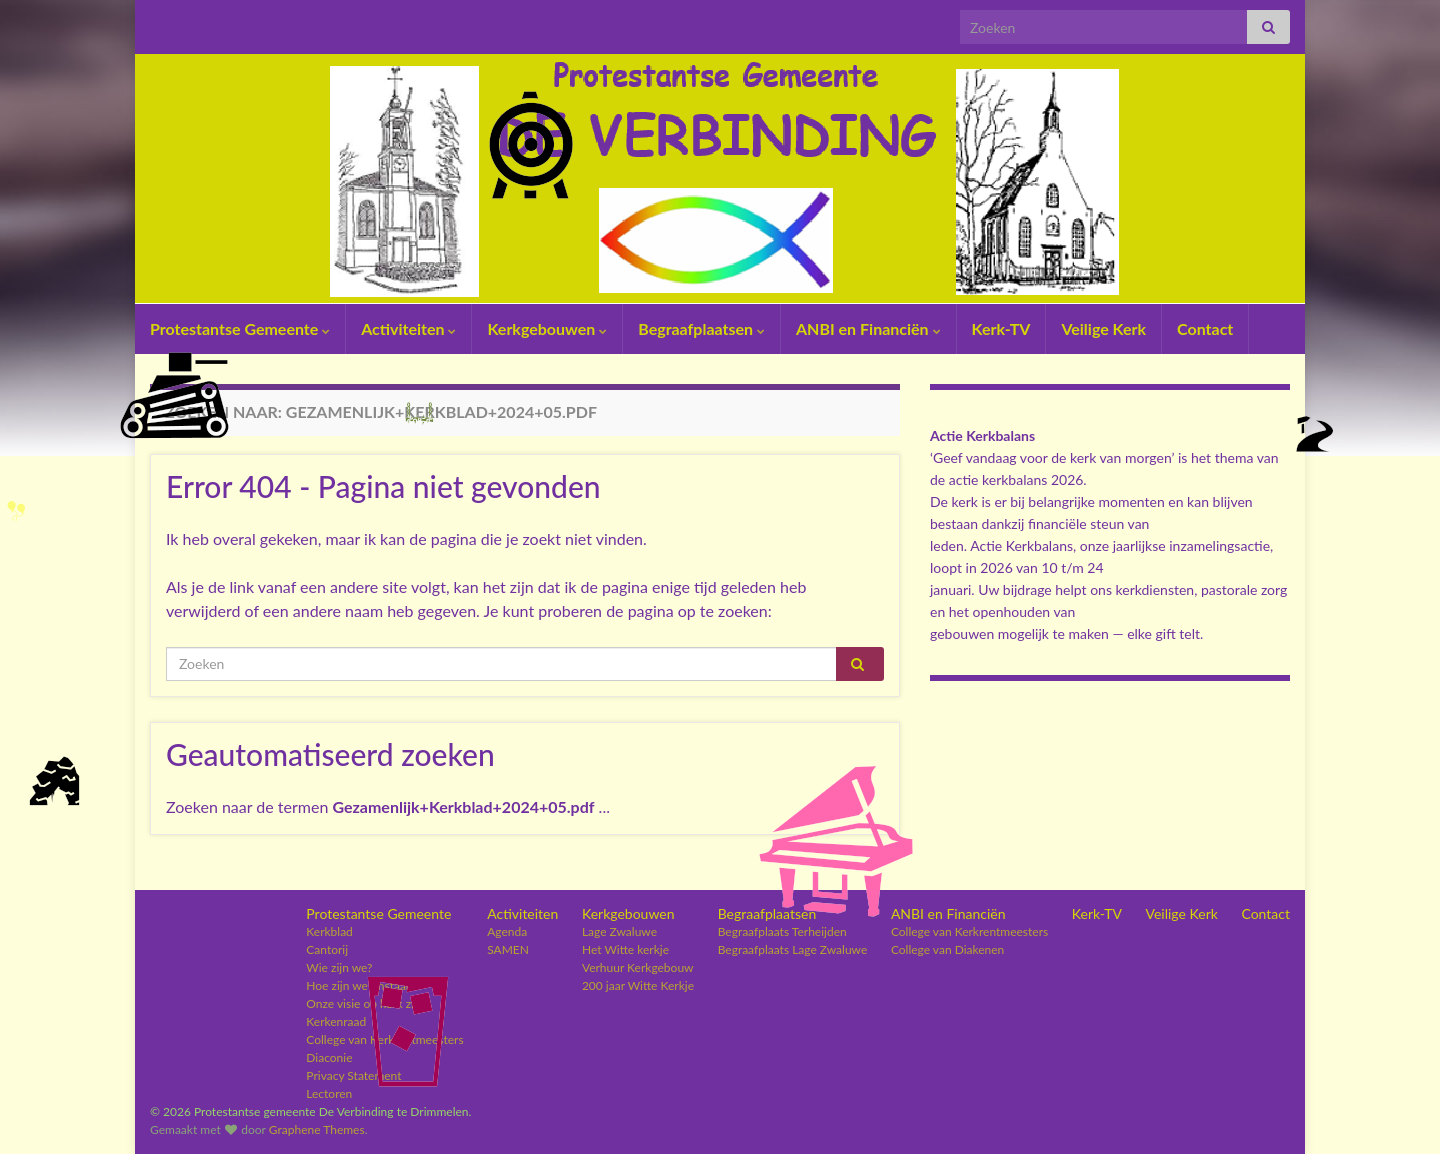 This screenshot has width=1440, height=1154. Describe the element at coordinates (54, 780) in the screenshot. I see `enter a cave or underground area` at that location.